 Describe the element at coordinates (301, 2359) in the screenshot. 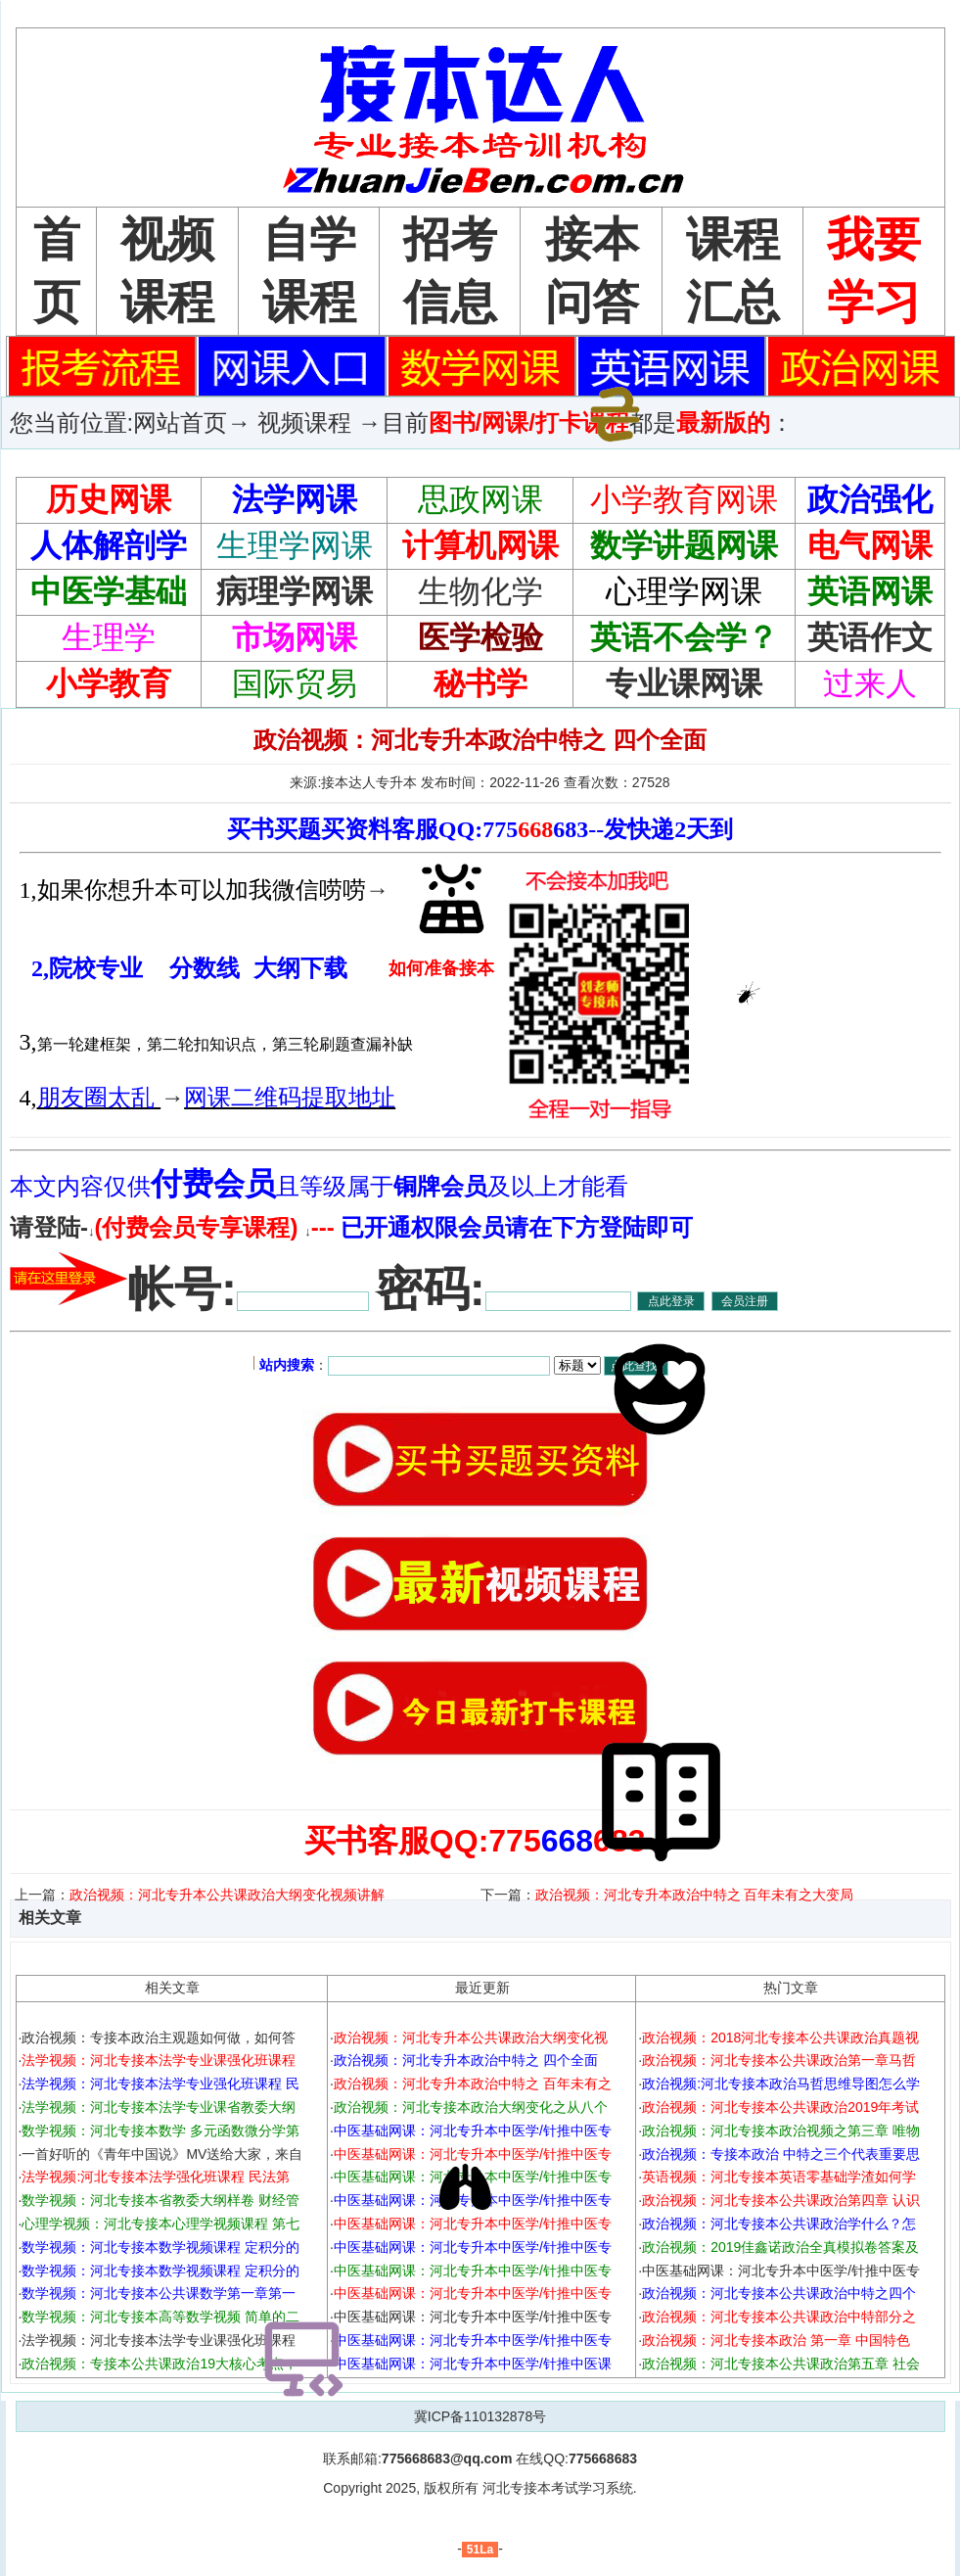

I see `open code editor on desktop` at that location.